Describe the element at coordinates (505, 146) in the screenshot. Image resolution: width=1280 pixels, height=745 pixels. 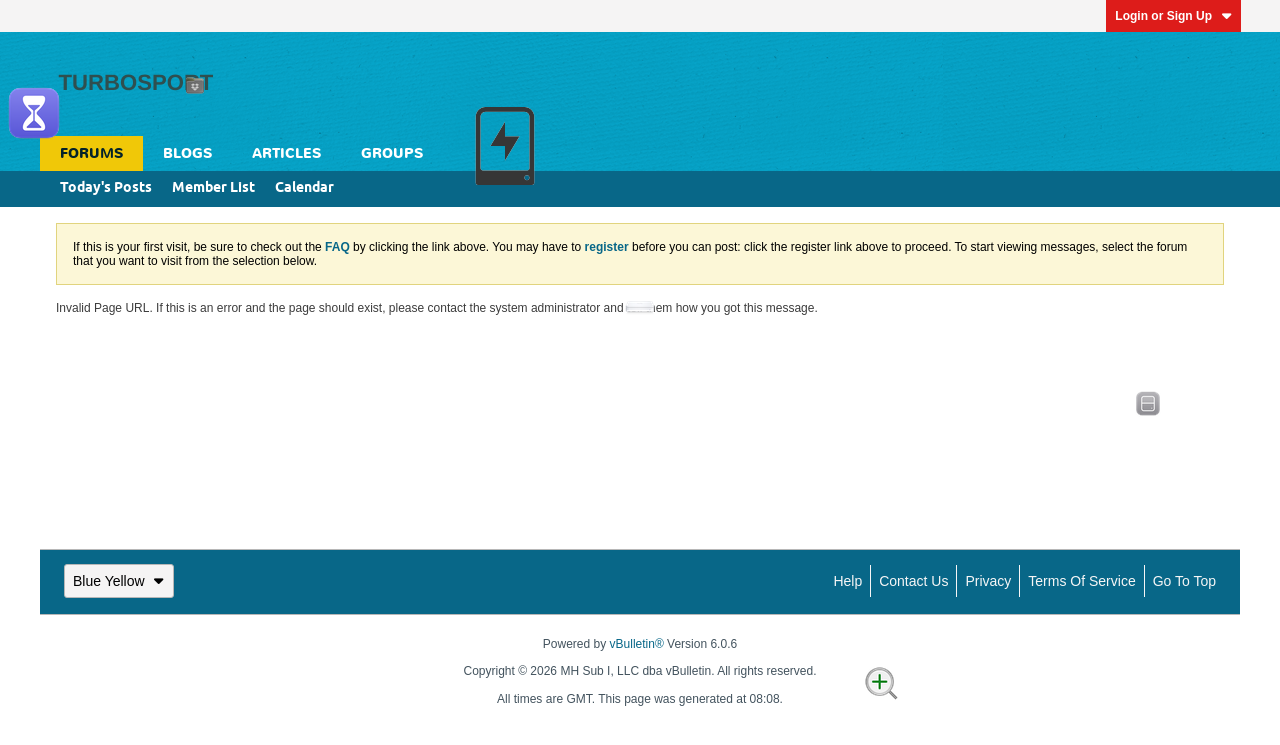
I see `indicates uninterruptible power supply (UPS) device connected` at that location.